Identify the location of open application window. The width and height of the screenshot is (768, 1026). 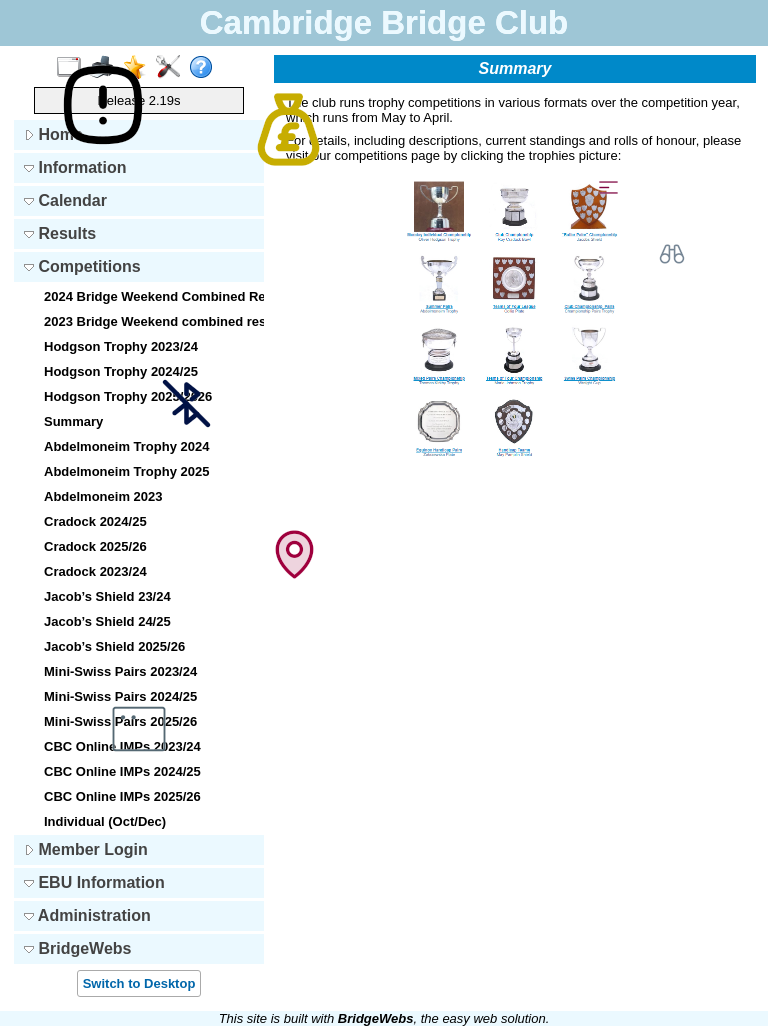
(139, 729).